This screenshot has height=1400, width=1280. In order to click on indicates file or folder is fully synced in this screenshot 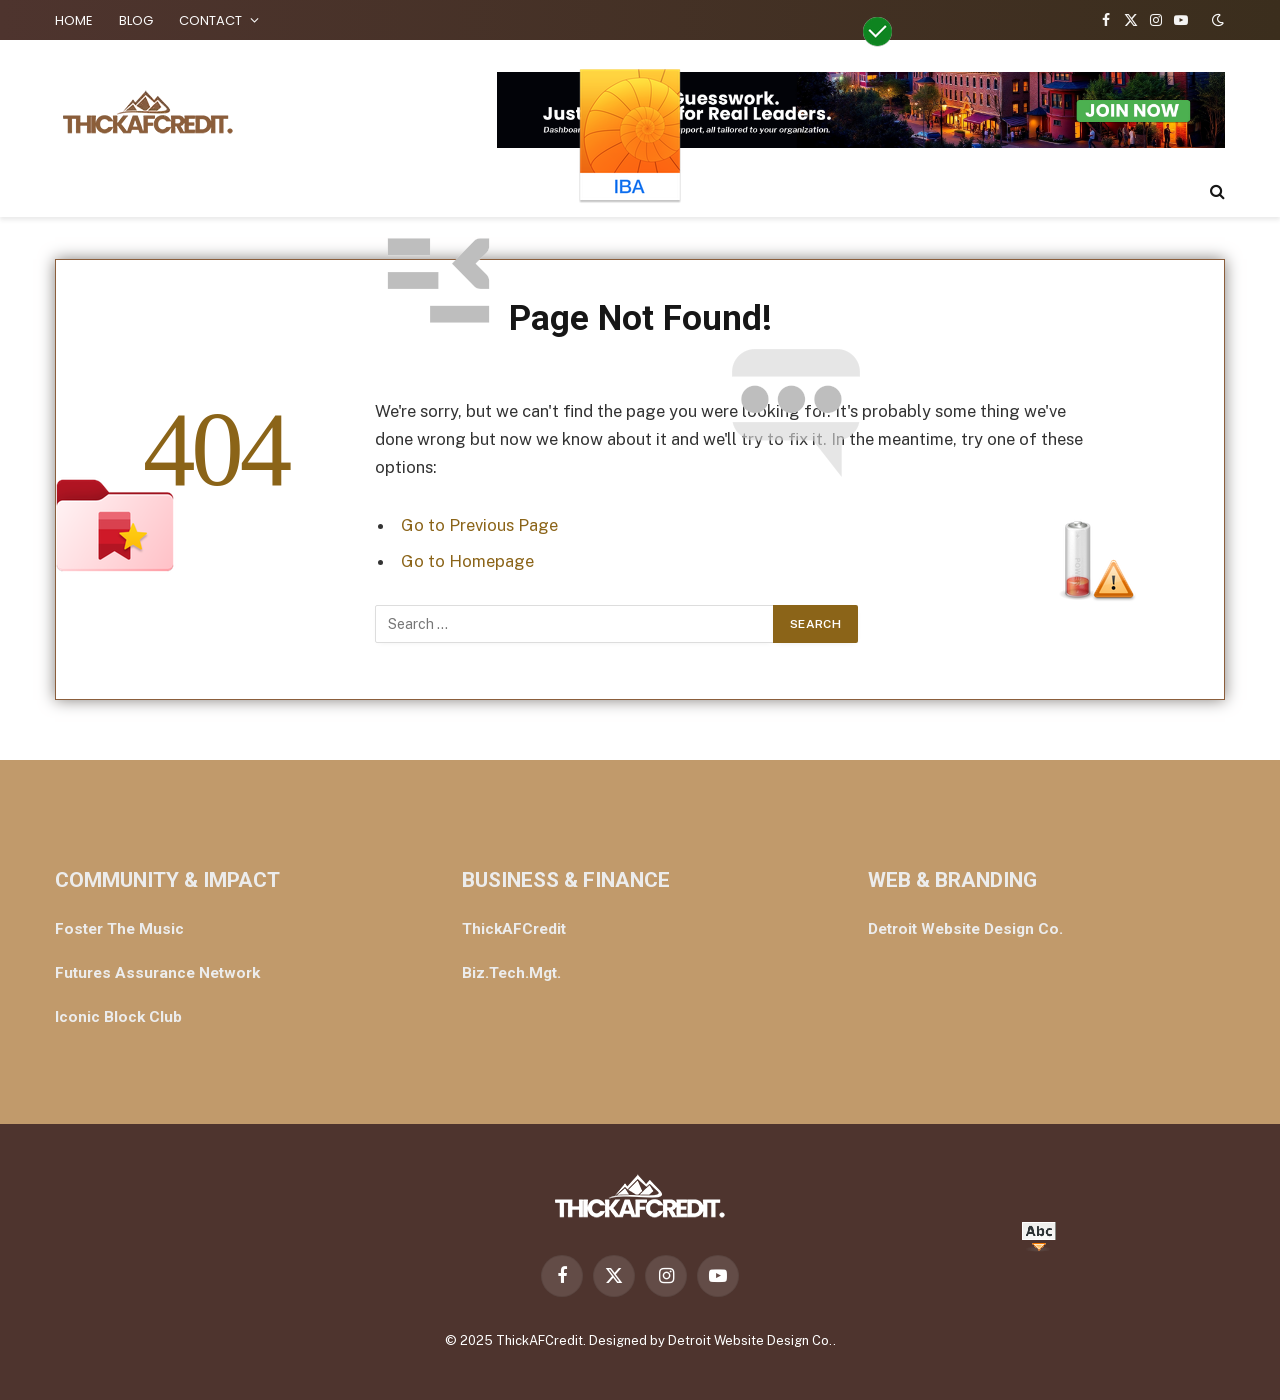, I will do `click(877, 31)`.